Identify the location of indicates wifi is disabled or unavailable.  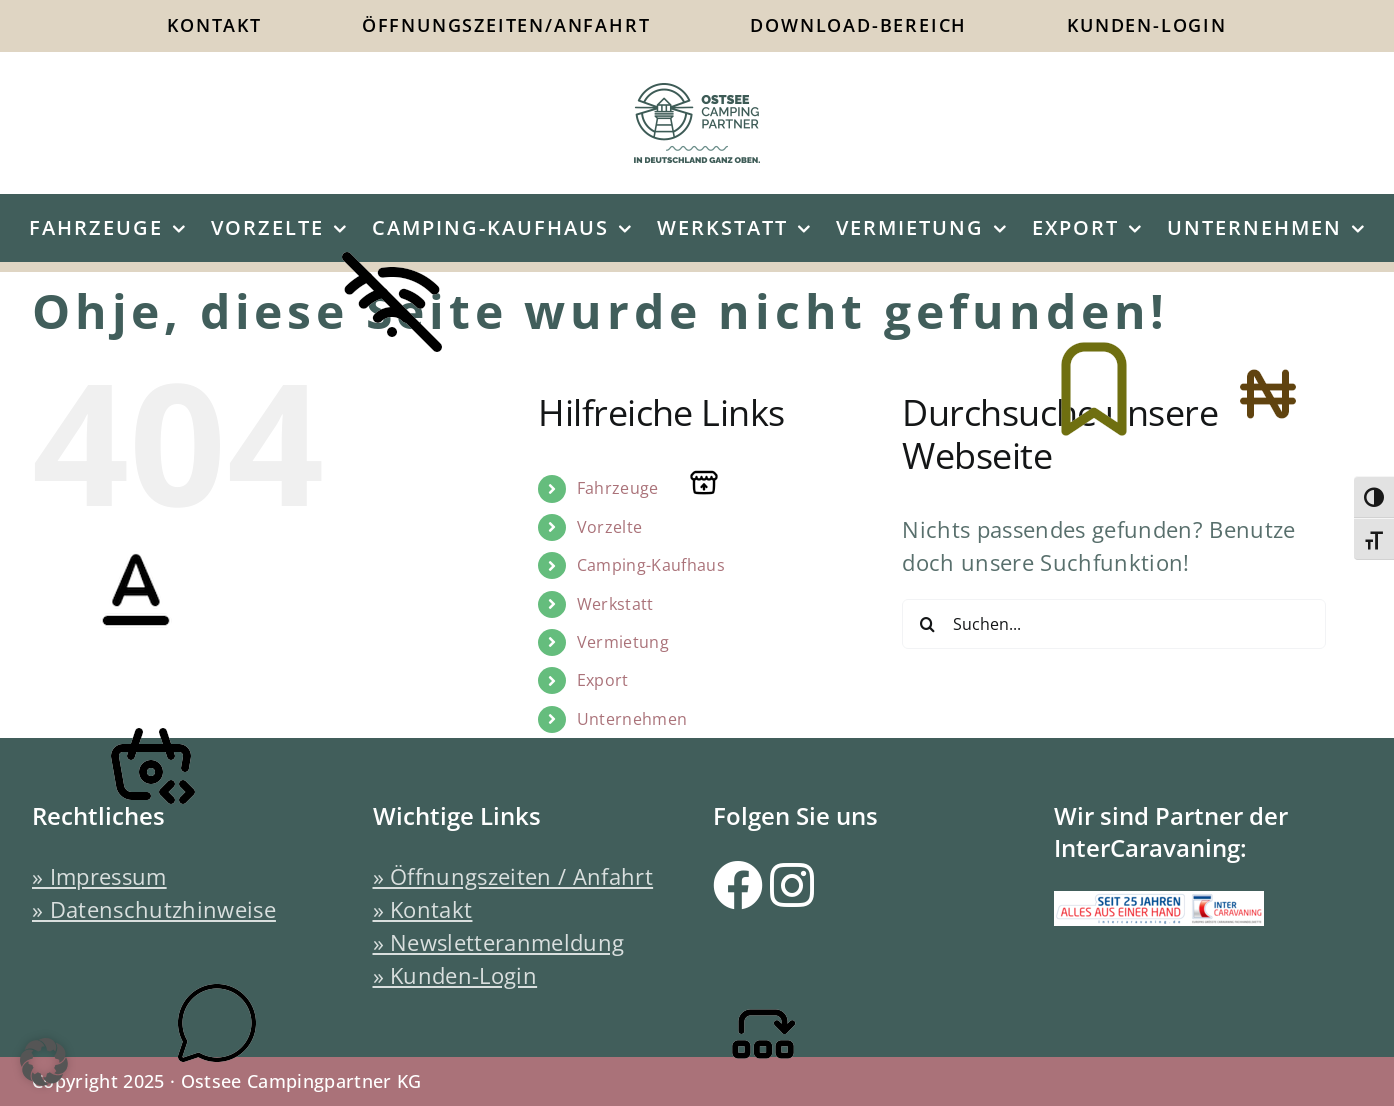
(392, 302).